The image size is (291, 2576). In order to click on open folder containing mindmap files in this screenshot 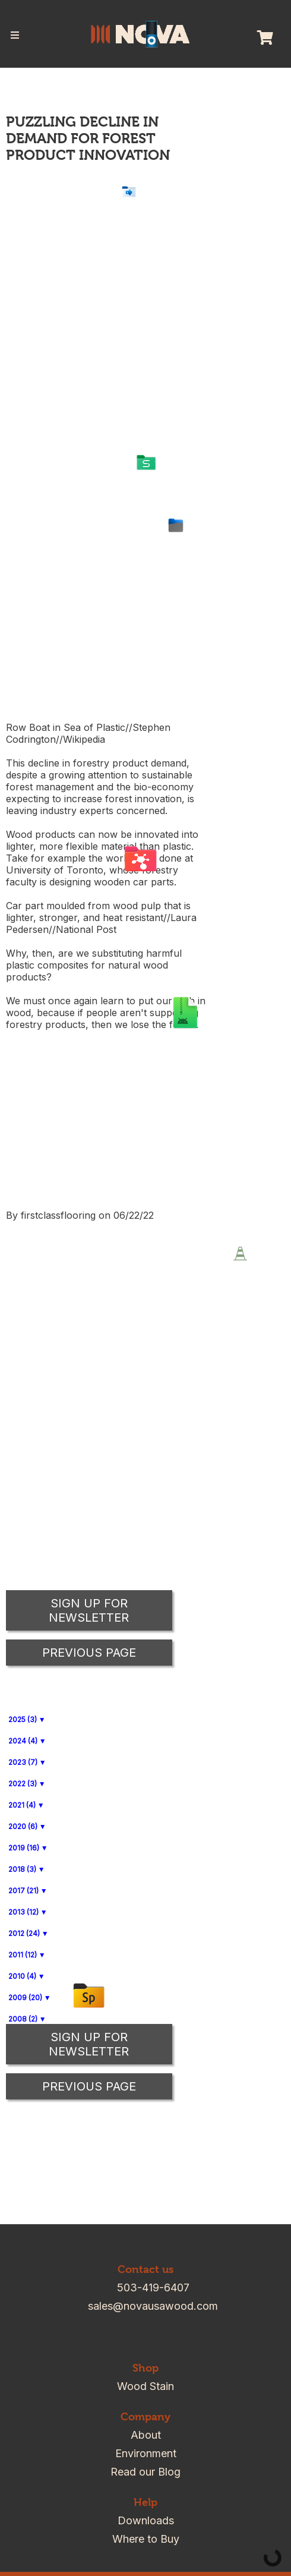, I will do `click(140, 859)`.